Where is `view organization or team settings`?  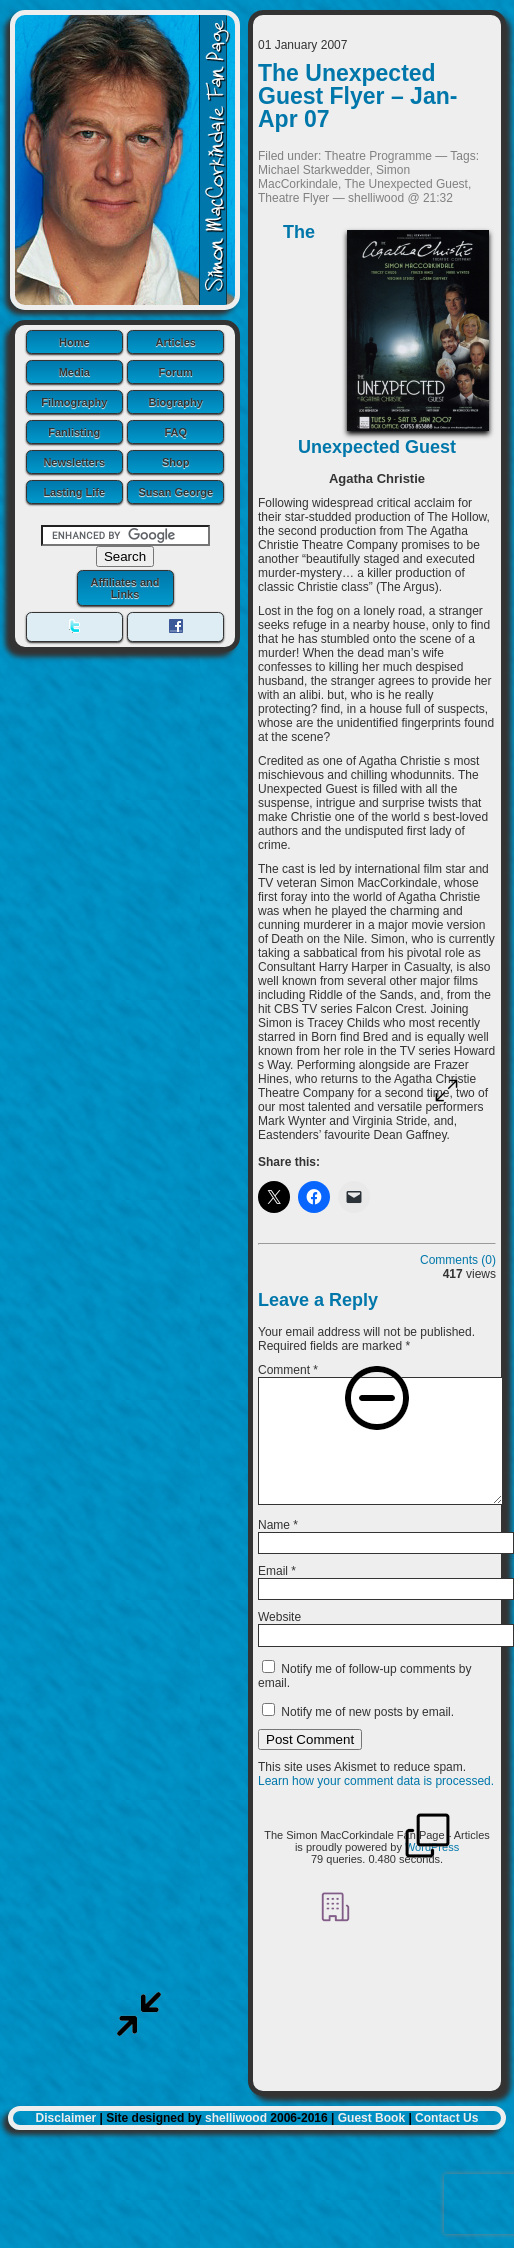
view organization or team settings is located at coordinates (335, 1907).